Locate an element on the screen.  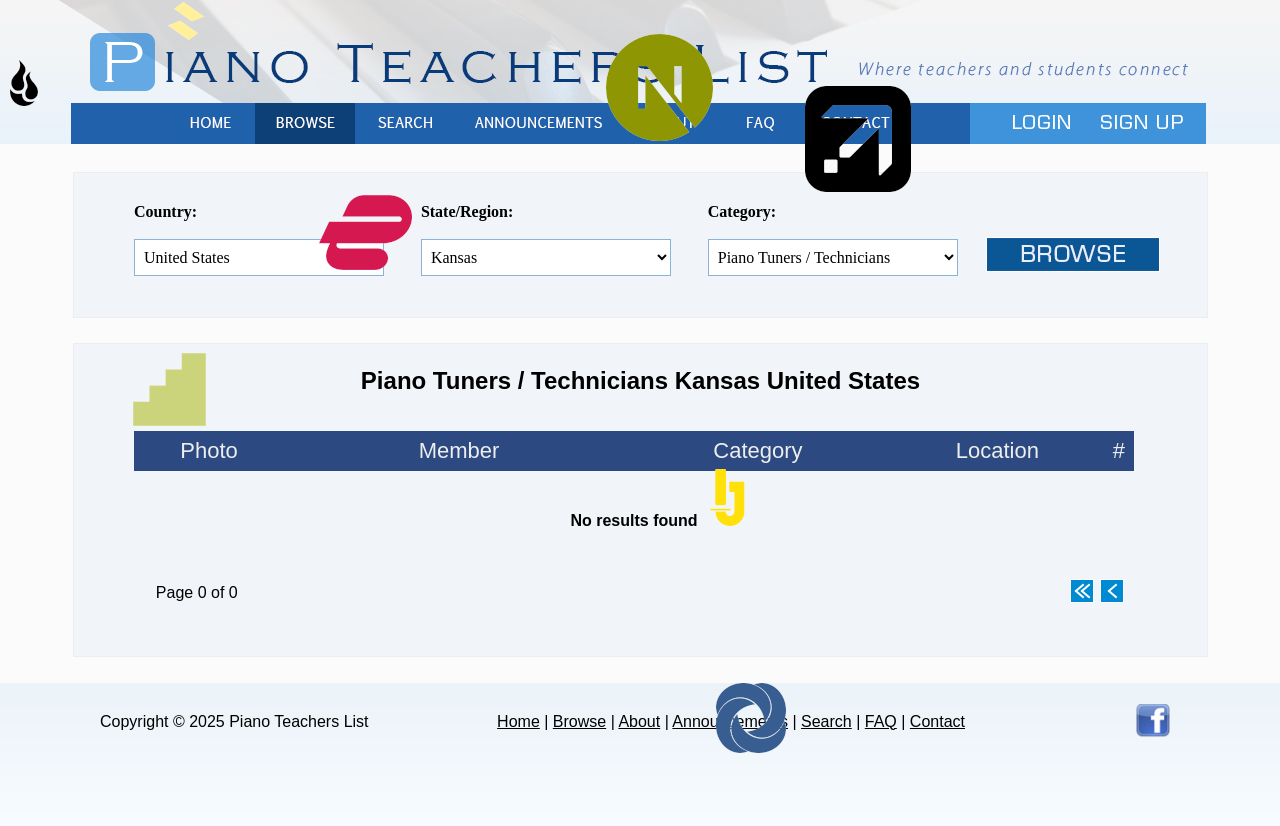
backblaze cloud backup service logo is located at coordinates (24, 83).